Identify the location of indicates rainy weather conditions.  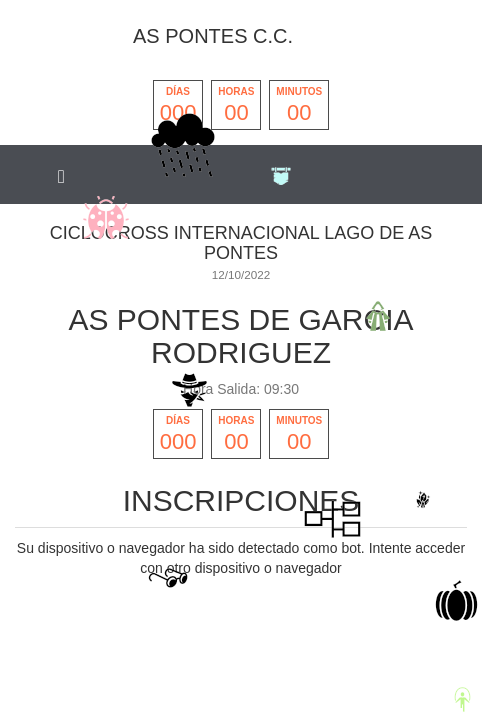
(183, 145).